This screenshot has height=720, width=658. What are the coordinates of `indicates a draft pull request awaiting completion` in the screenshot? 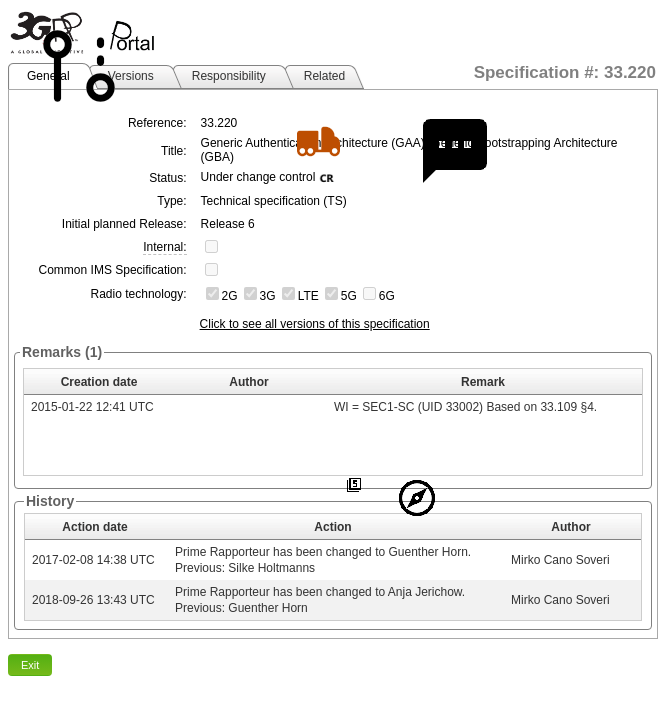 It's located at (79, 66).